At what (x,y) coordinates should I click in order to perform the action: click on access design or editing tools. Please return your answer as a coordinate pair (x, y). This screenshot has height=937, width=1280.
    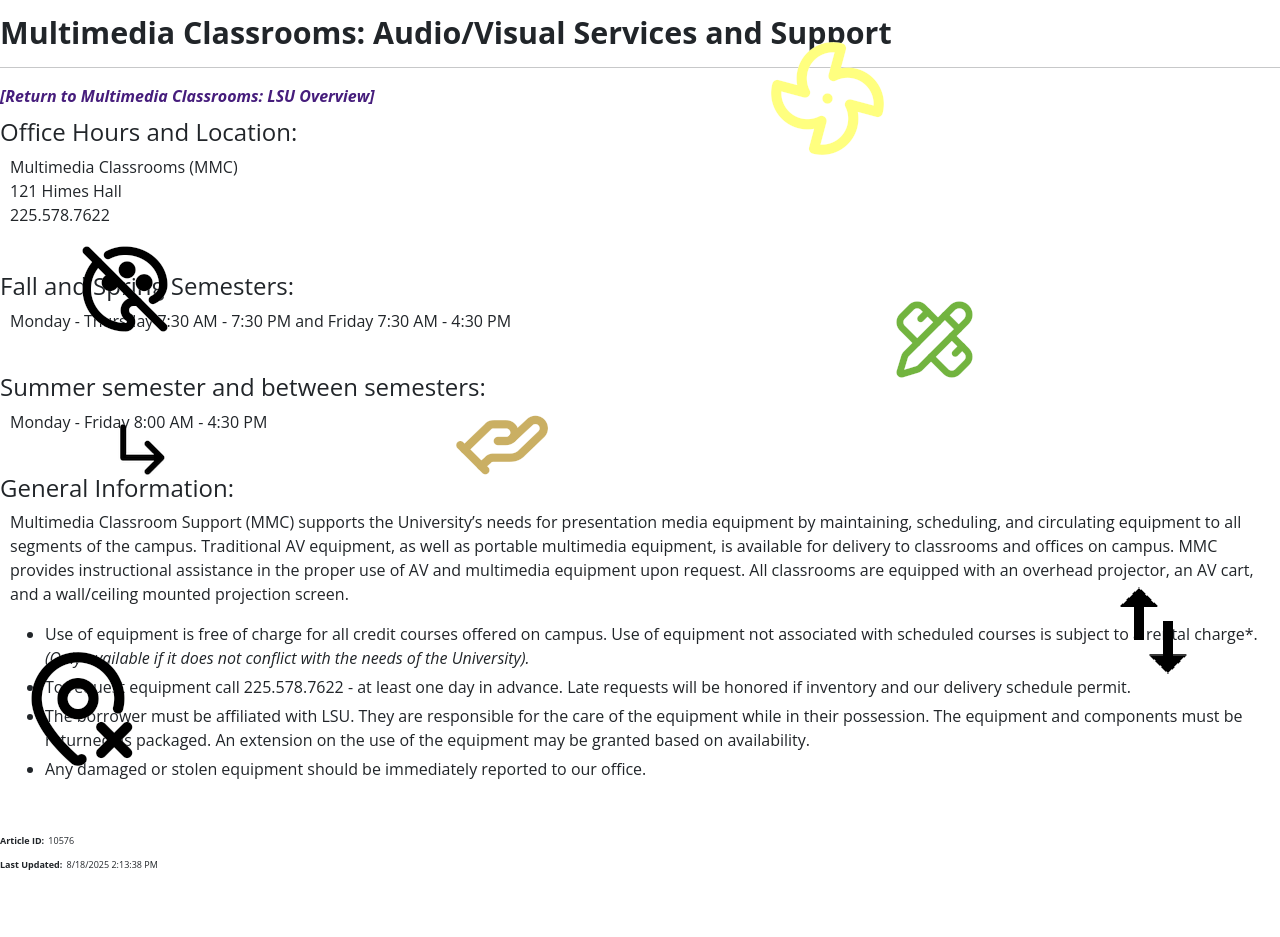
    Looking at the image, I should click on (934, 339).